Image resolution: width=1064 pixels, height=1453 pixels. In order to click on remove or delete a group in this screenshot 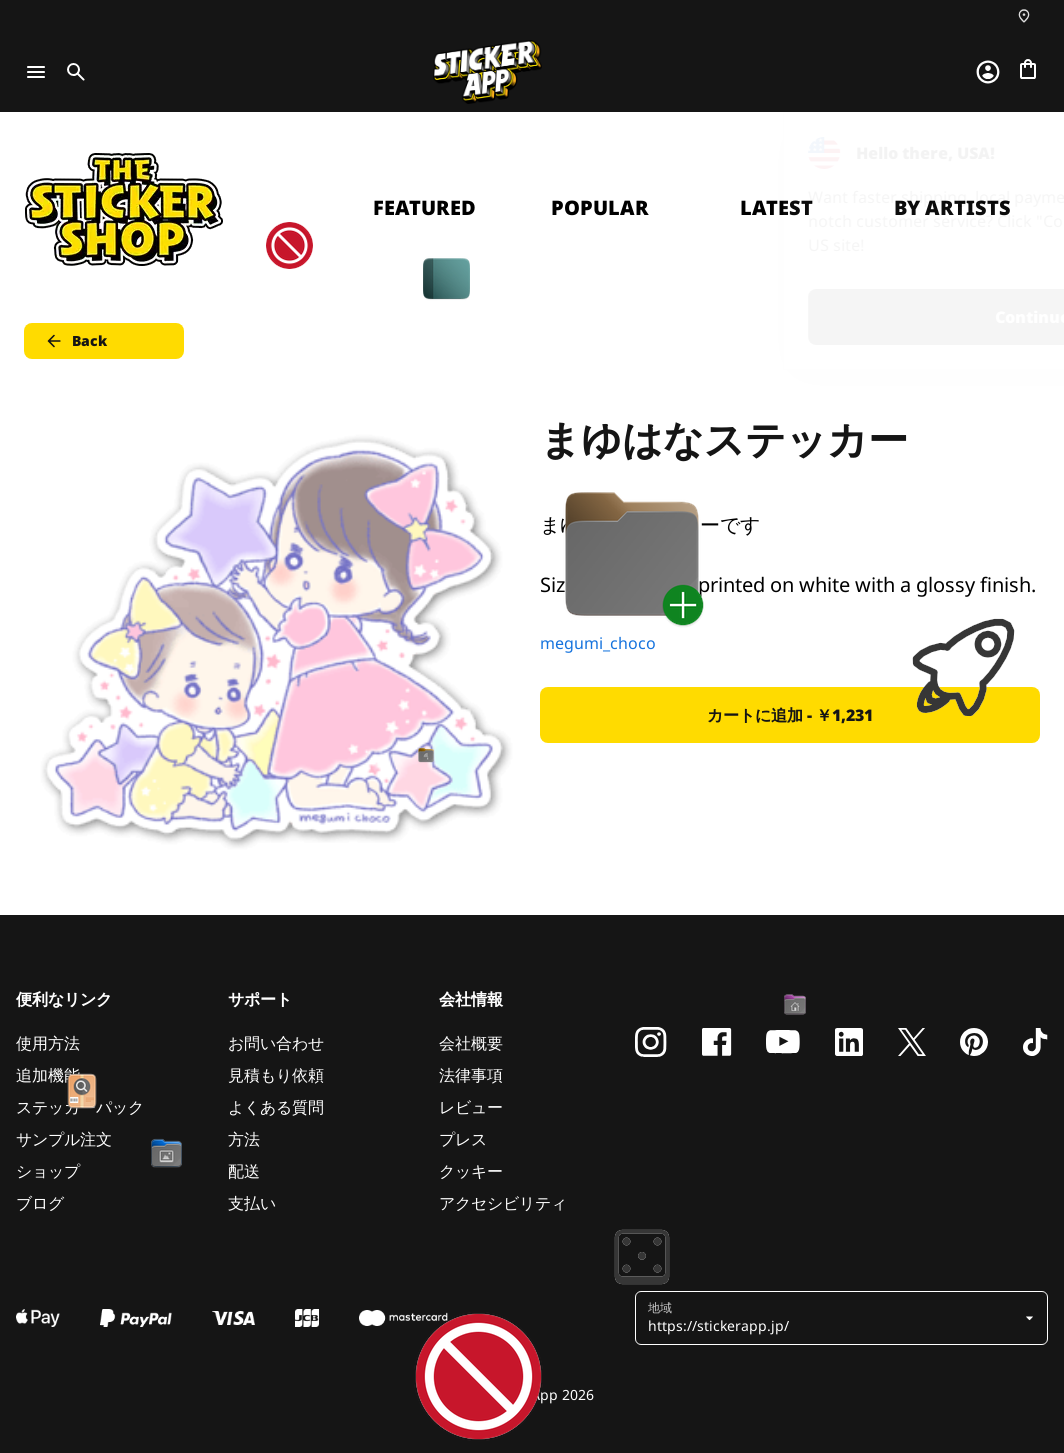, I will do `click(289, 245)`.